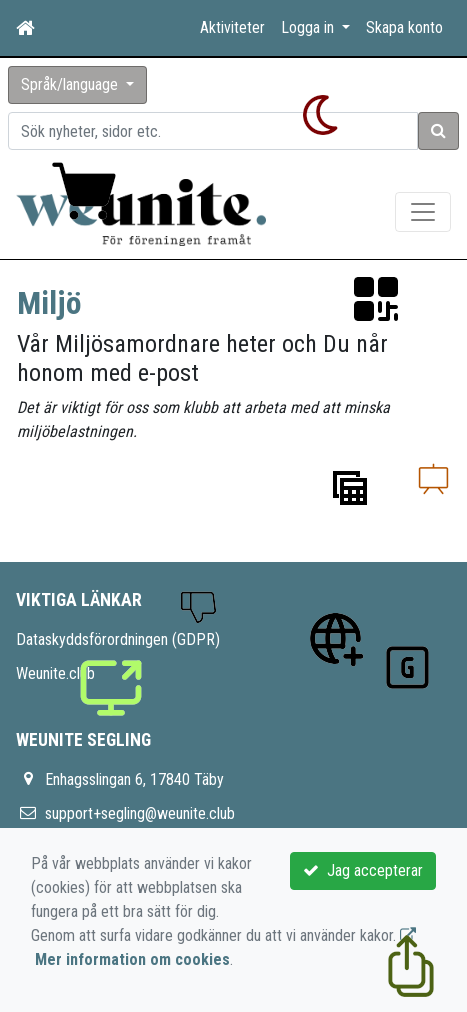 This screenshot has width=467, height=1012. Describe the element at coordinates (335, 638) in the screenshot. I see `add a new language or region` at that location.